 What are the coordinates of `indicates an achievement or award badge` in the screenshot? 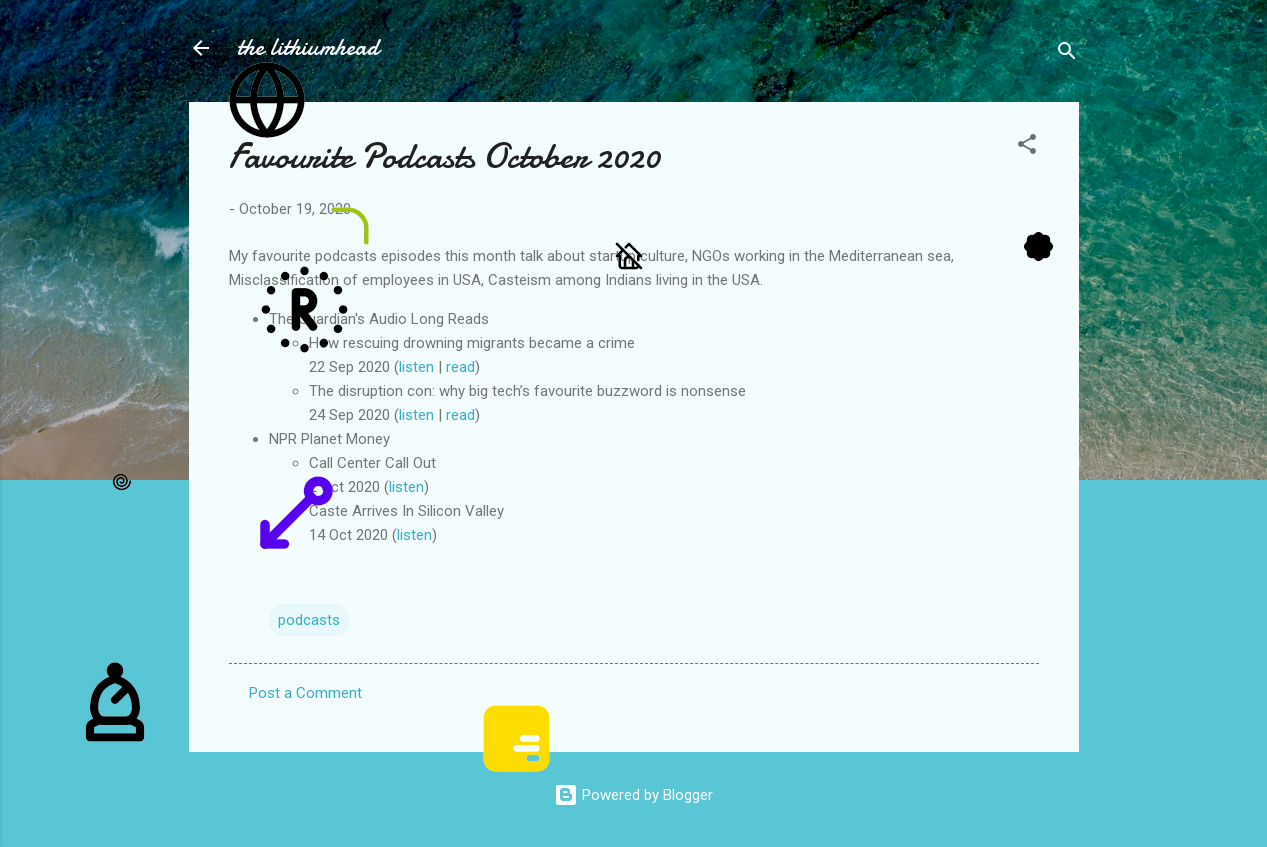 It's located at (1038, 246).